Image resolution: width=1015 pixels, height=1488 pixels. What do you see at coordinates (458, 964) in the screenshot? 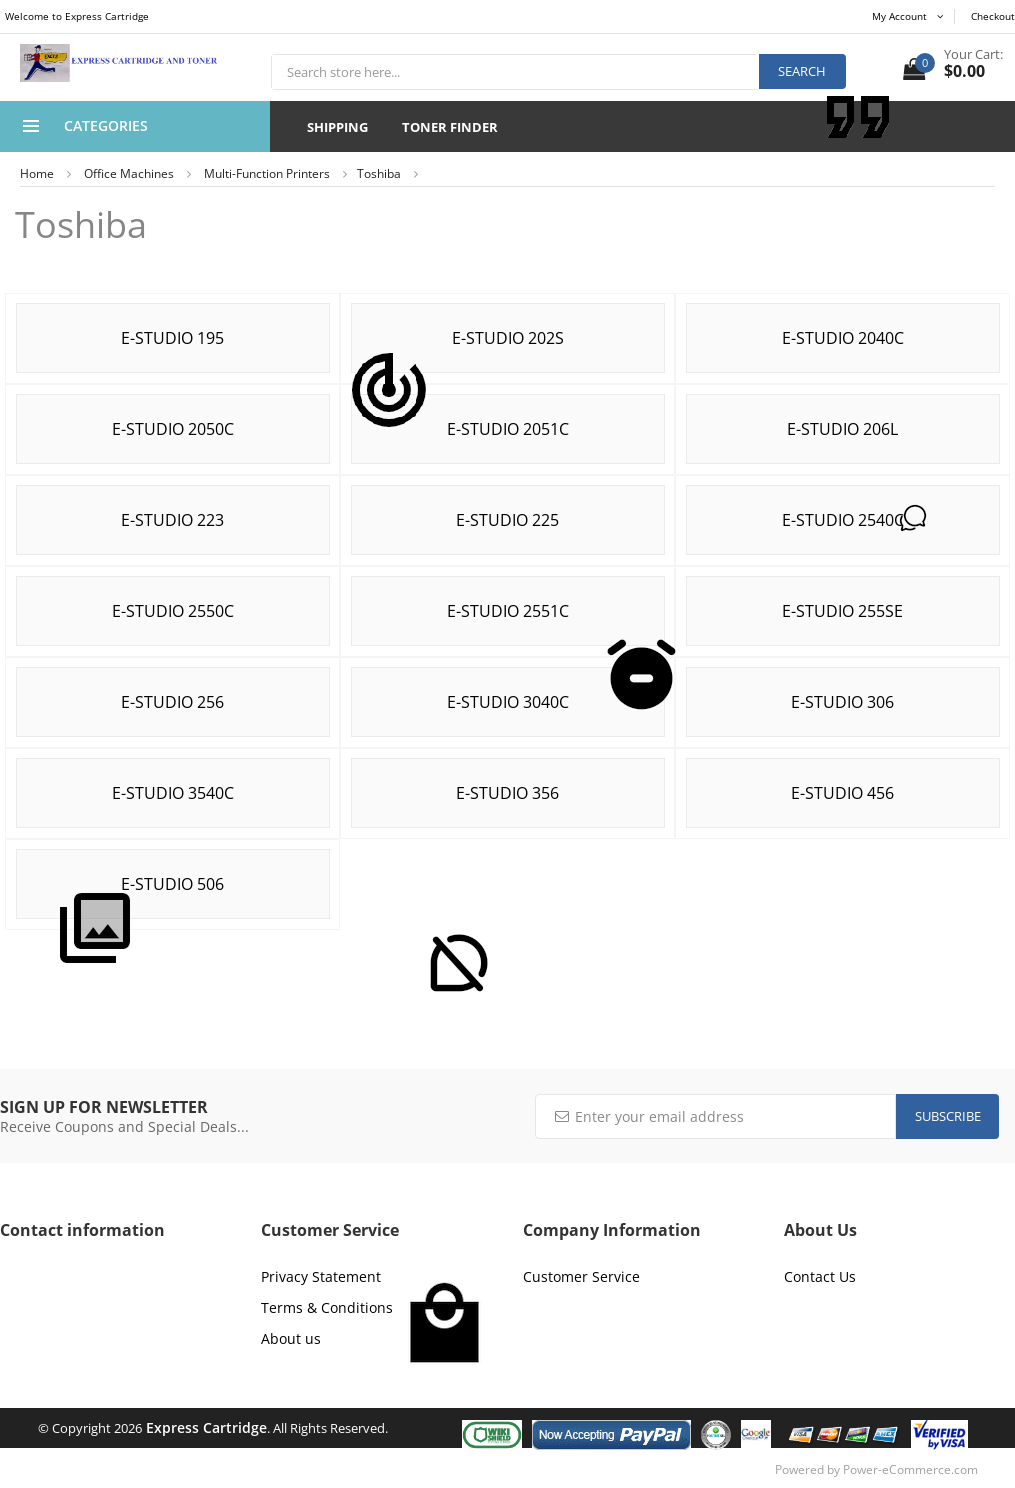
I see `mute or disable chat notifications` at bounding box center [458, 964].